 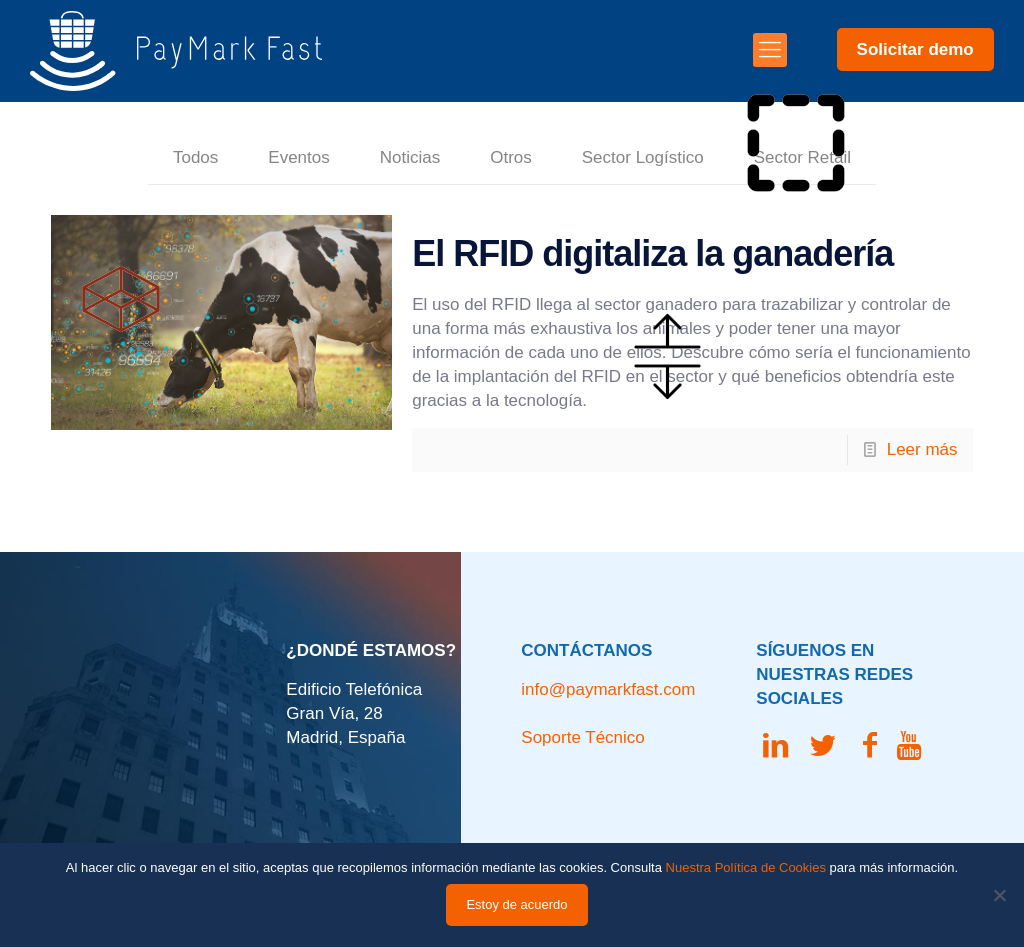 What do you see at coordinates (796, 143) in the screenshot?
I see `select or crop an area` at bounding box center [796, 143].